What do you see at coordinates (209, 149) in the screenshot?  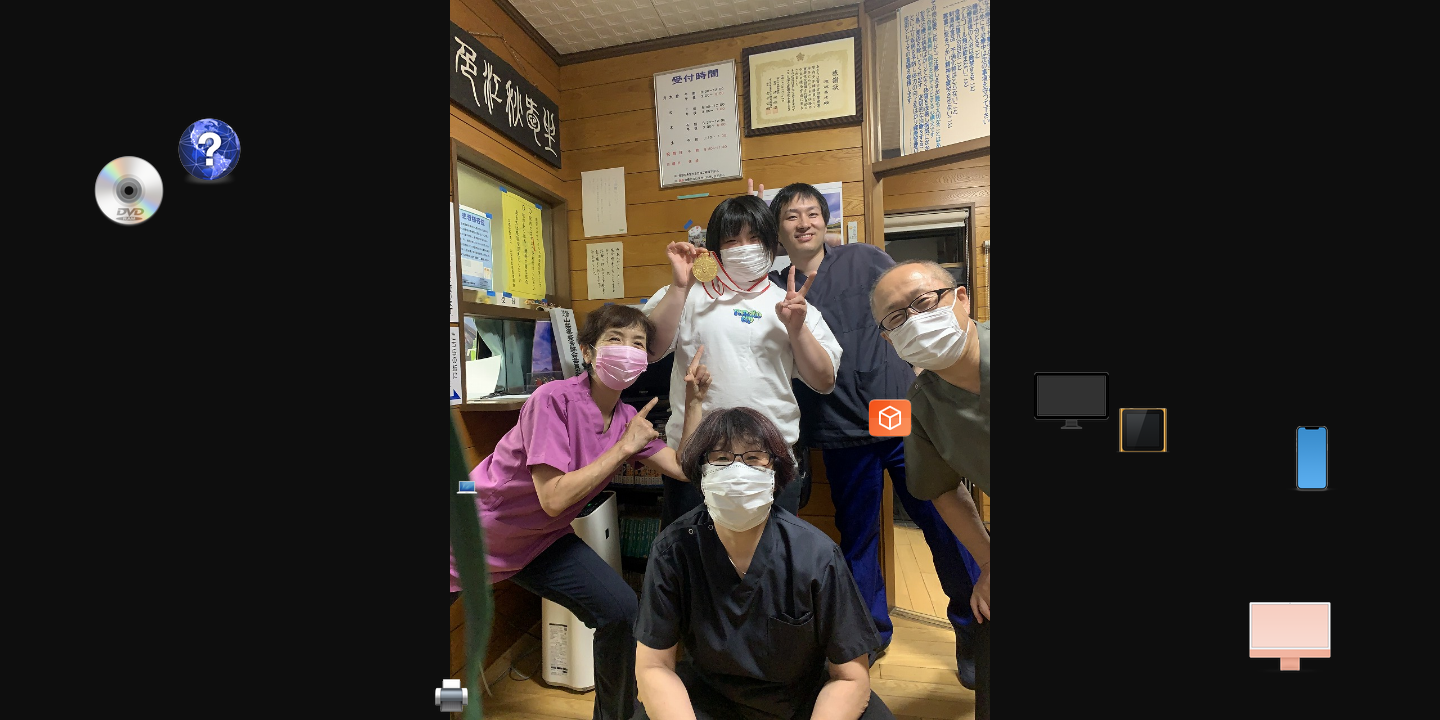 I see `connect to a network or server` at bounding box center [209, 149].